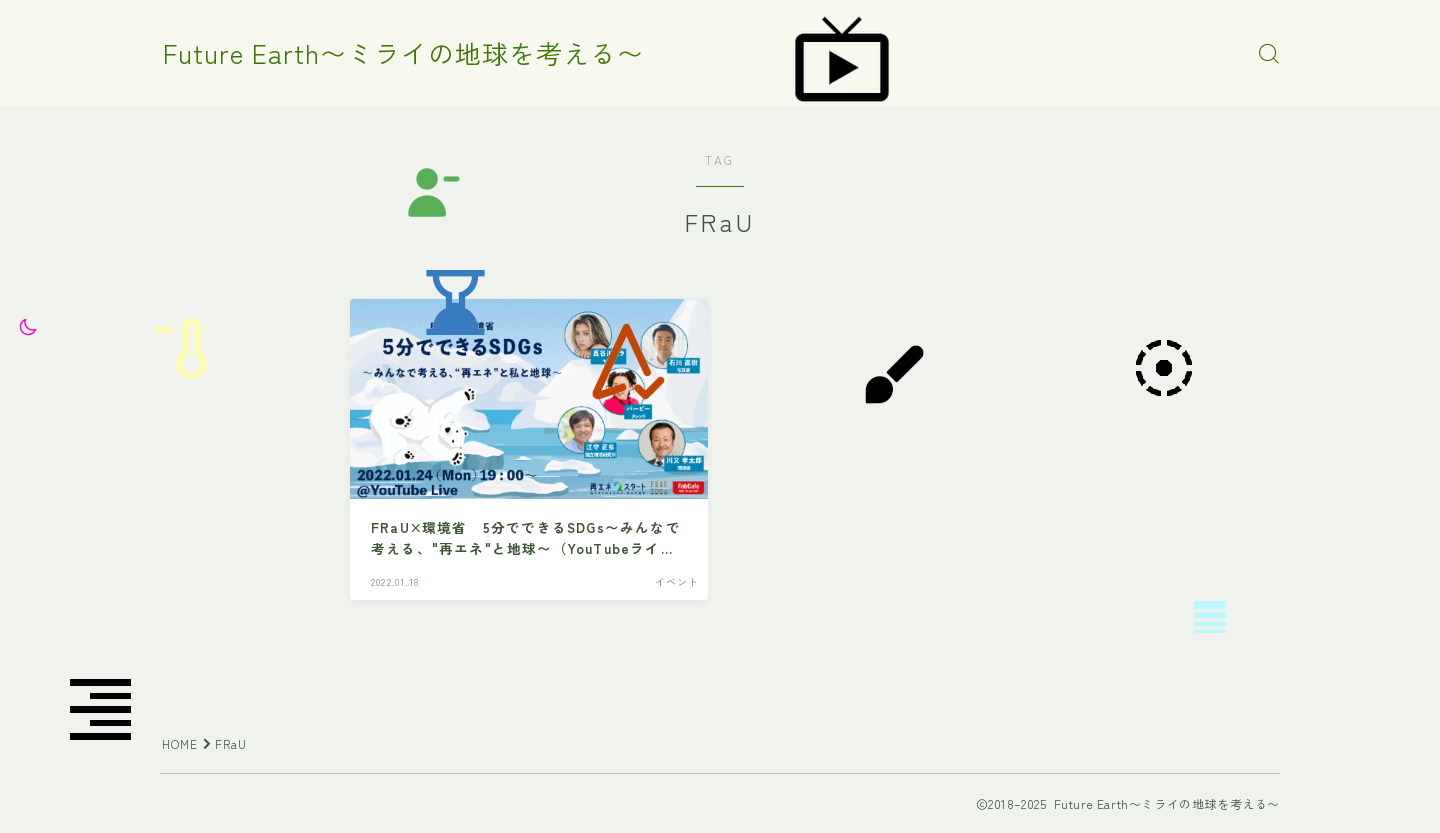 Image resolution: width=1440 pixels, height=833 pixels. Describe the element at coordinates (100, 709) in the screenshot. I see `align text to the right` at that location.